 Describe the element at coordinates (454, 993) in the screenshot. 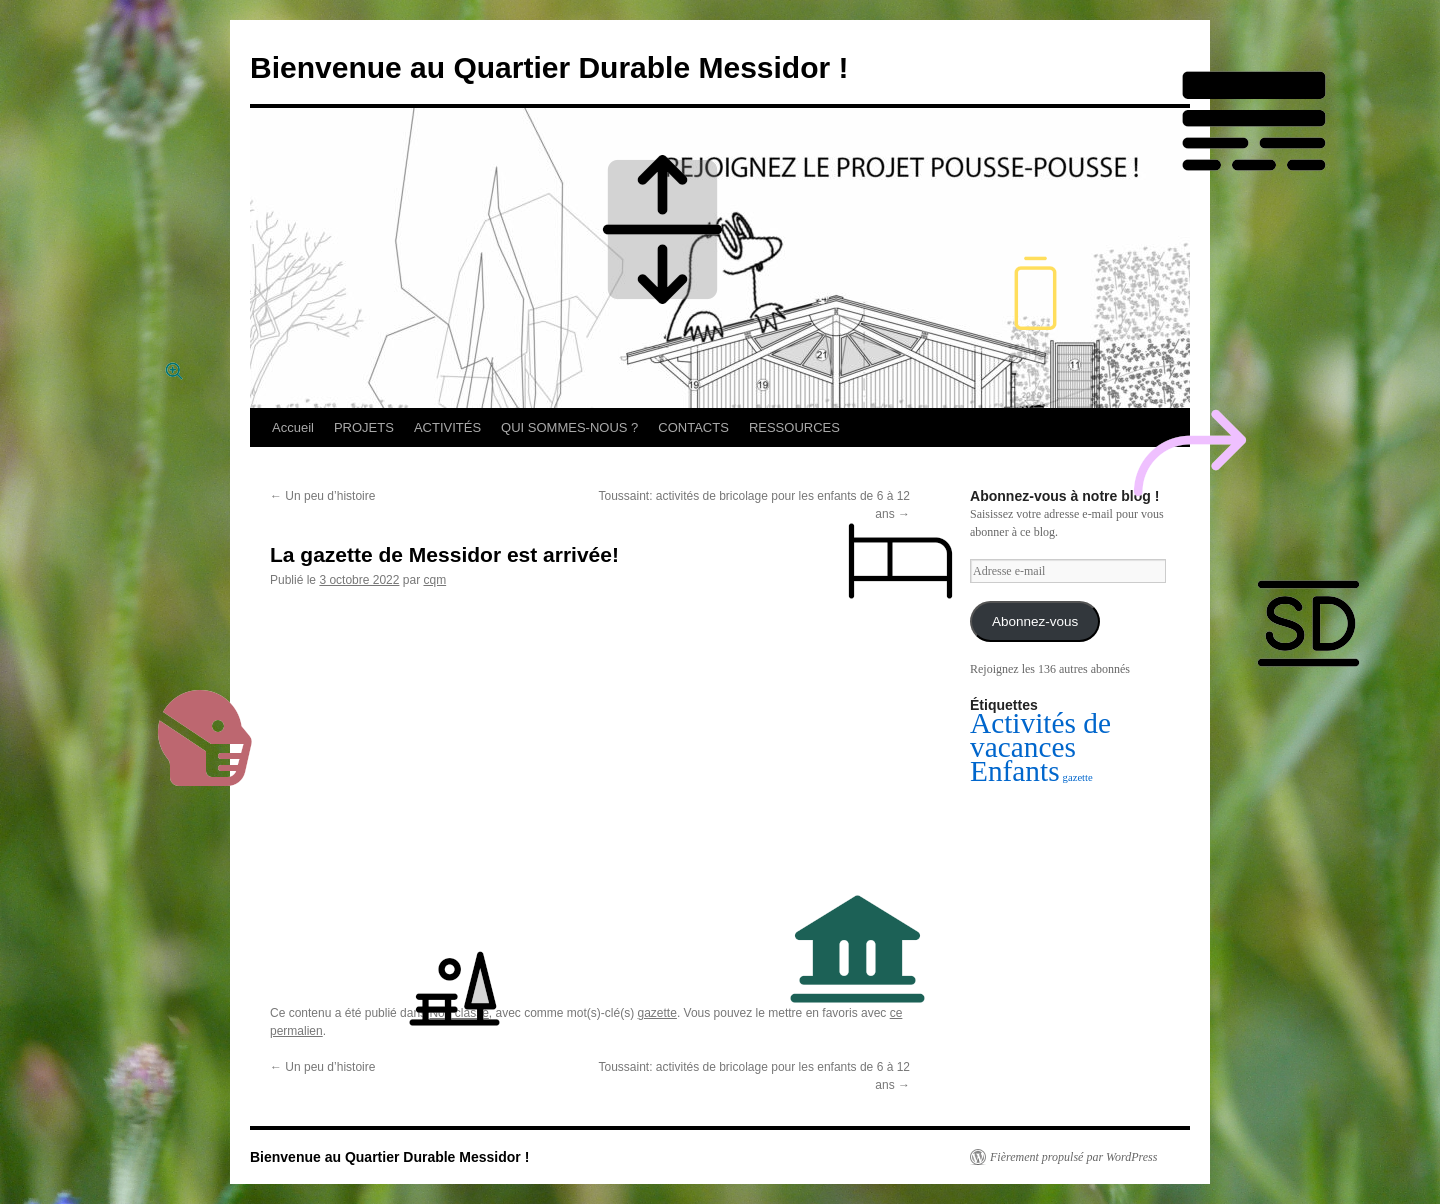

I see `view nearby parks or green spaces` at that location.